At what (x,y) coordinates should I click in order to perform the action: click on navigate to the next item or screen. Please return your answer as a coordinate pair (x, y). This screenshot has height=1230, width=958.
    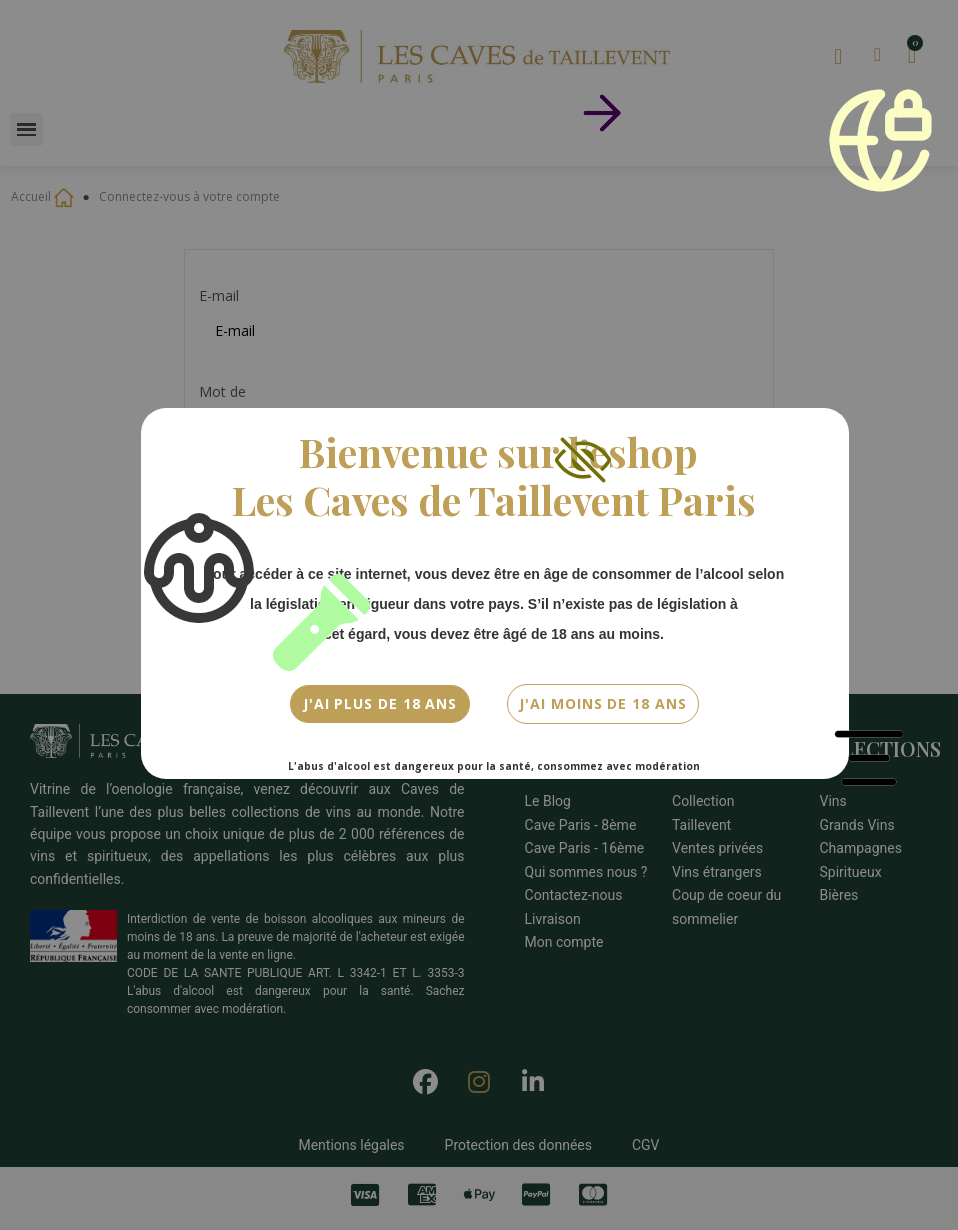
    Looking at the image, I should click on (602, 113).